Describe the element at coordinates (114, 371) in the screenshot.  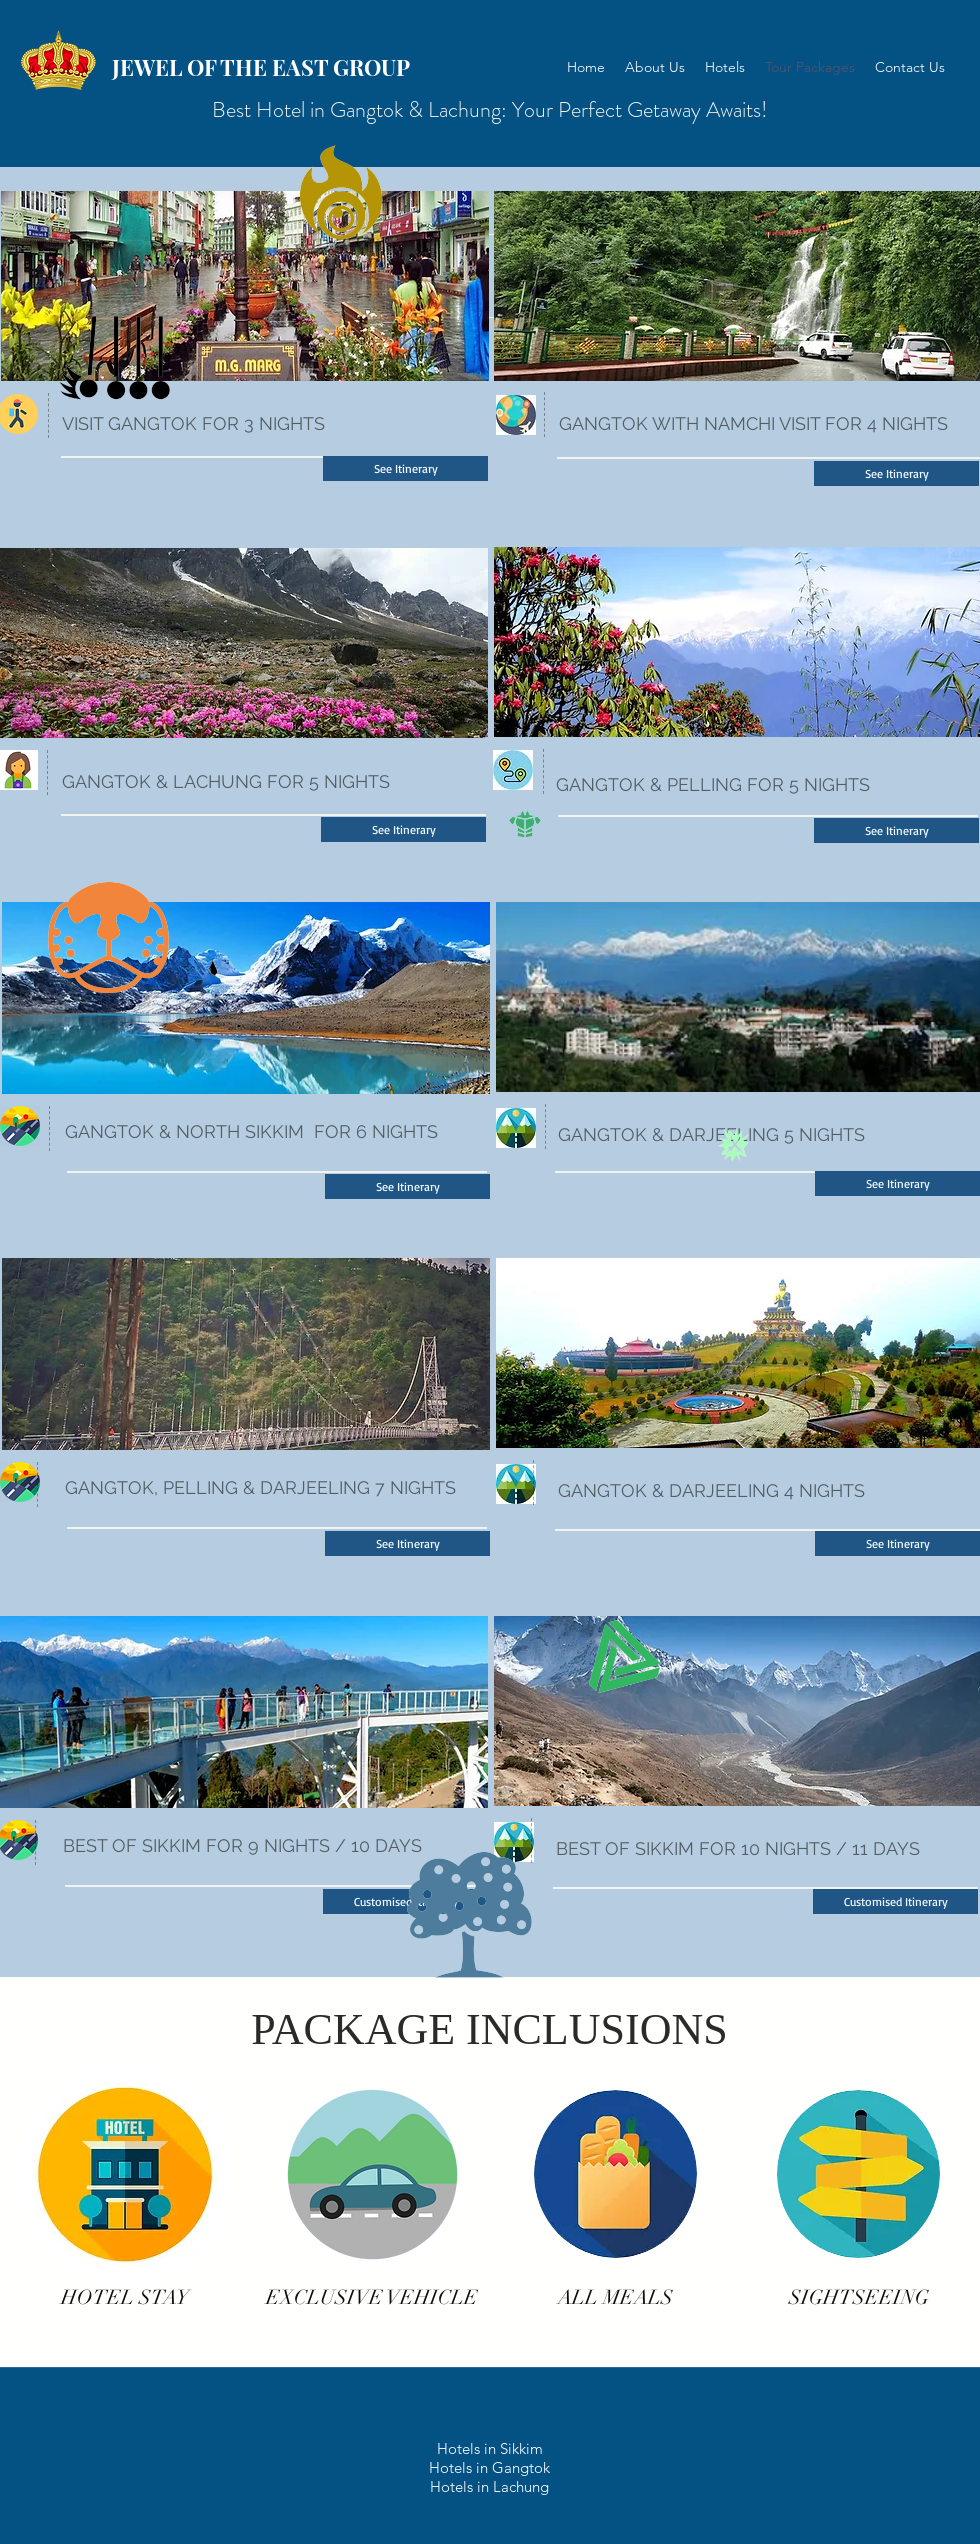
I see `access physics simulation or momentum-based game mechanics` at that location.